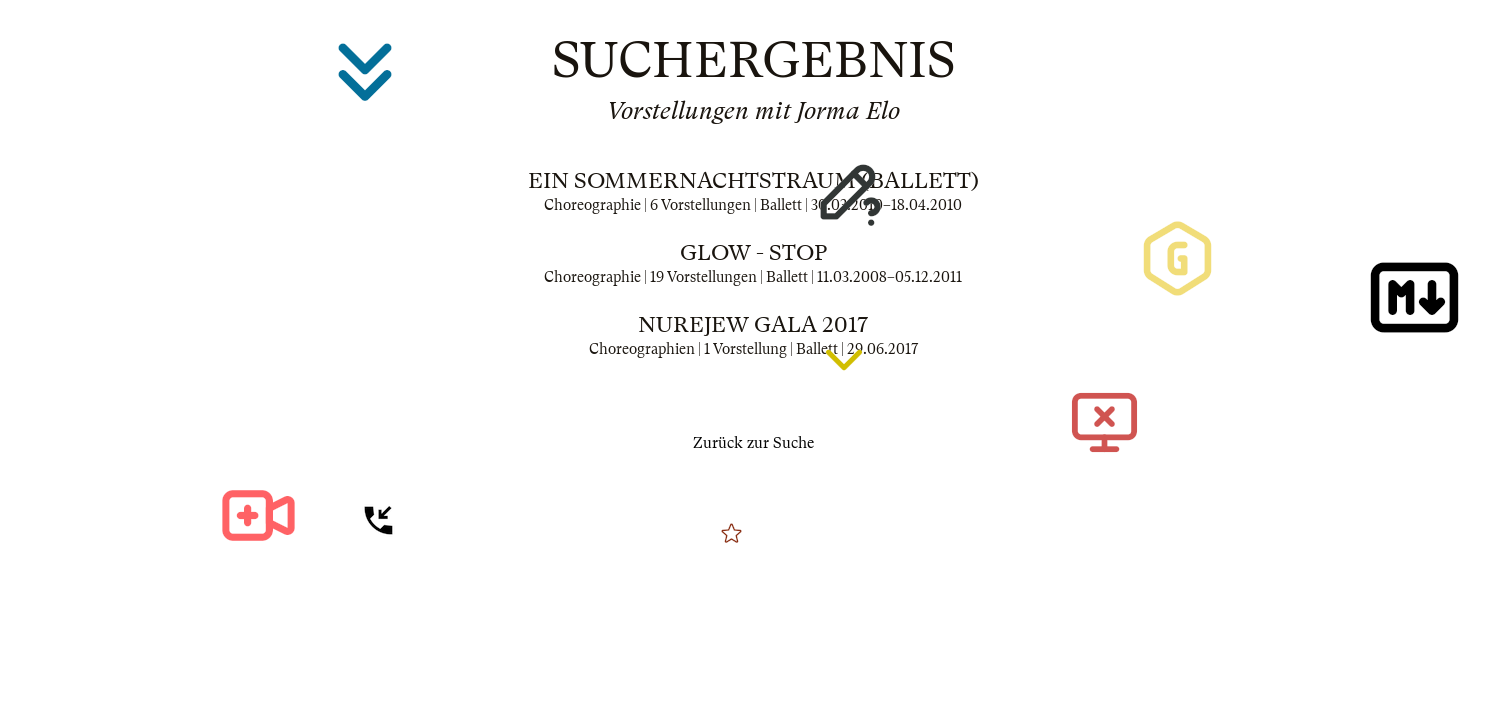 The image size is (1506, 720). Describe the element at coordinates (731, 533) in the screenshot. I see `add to favorites` at that location.